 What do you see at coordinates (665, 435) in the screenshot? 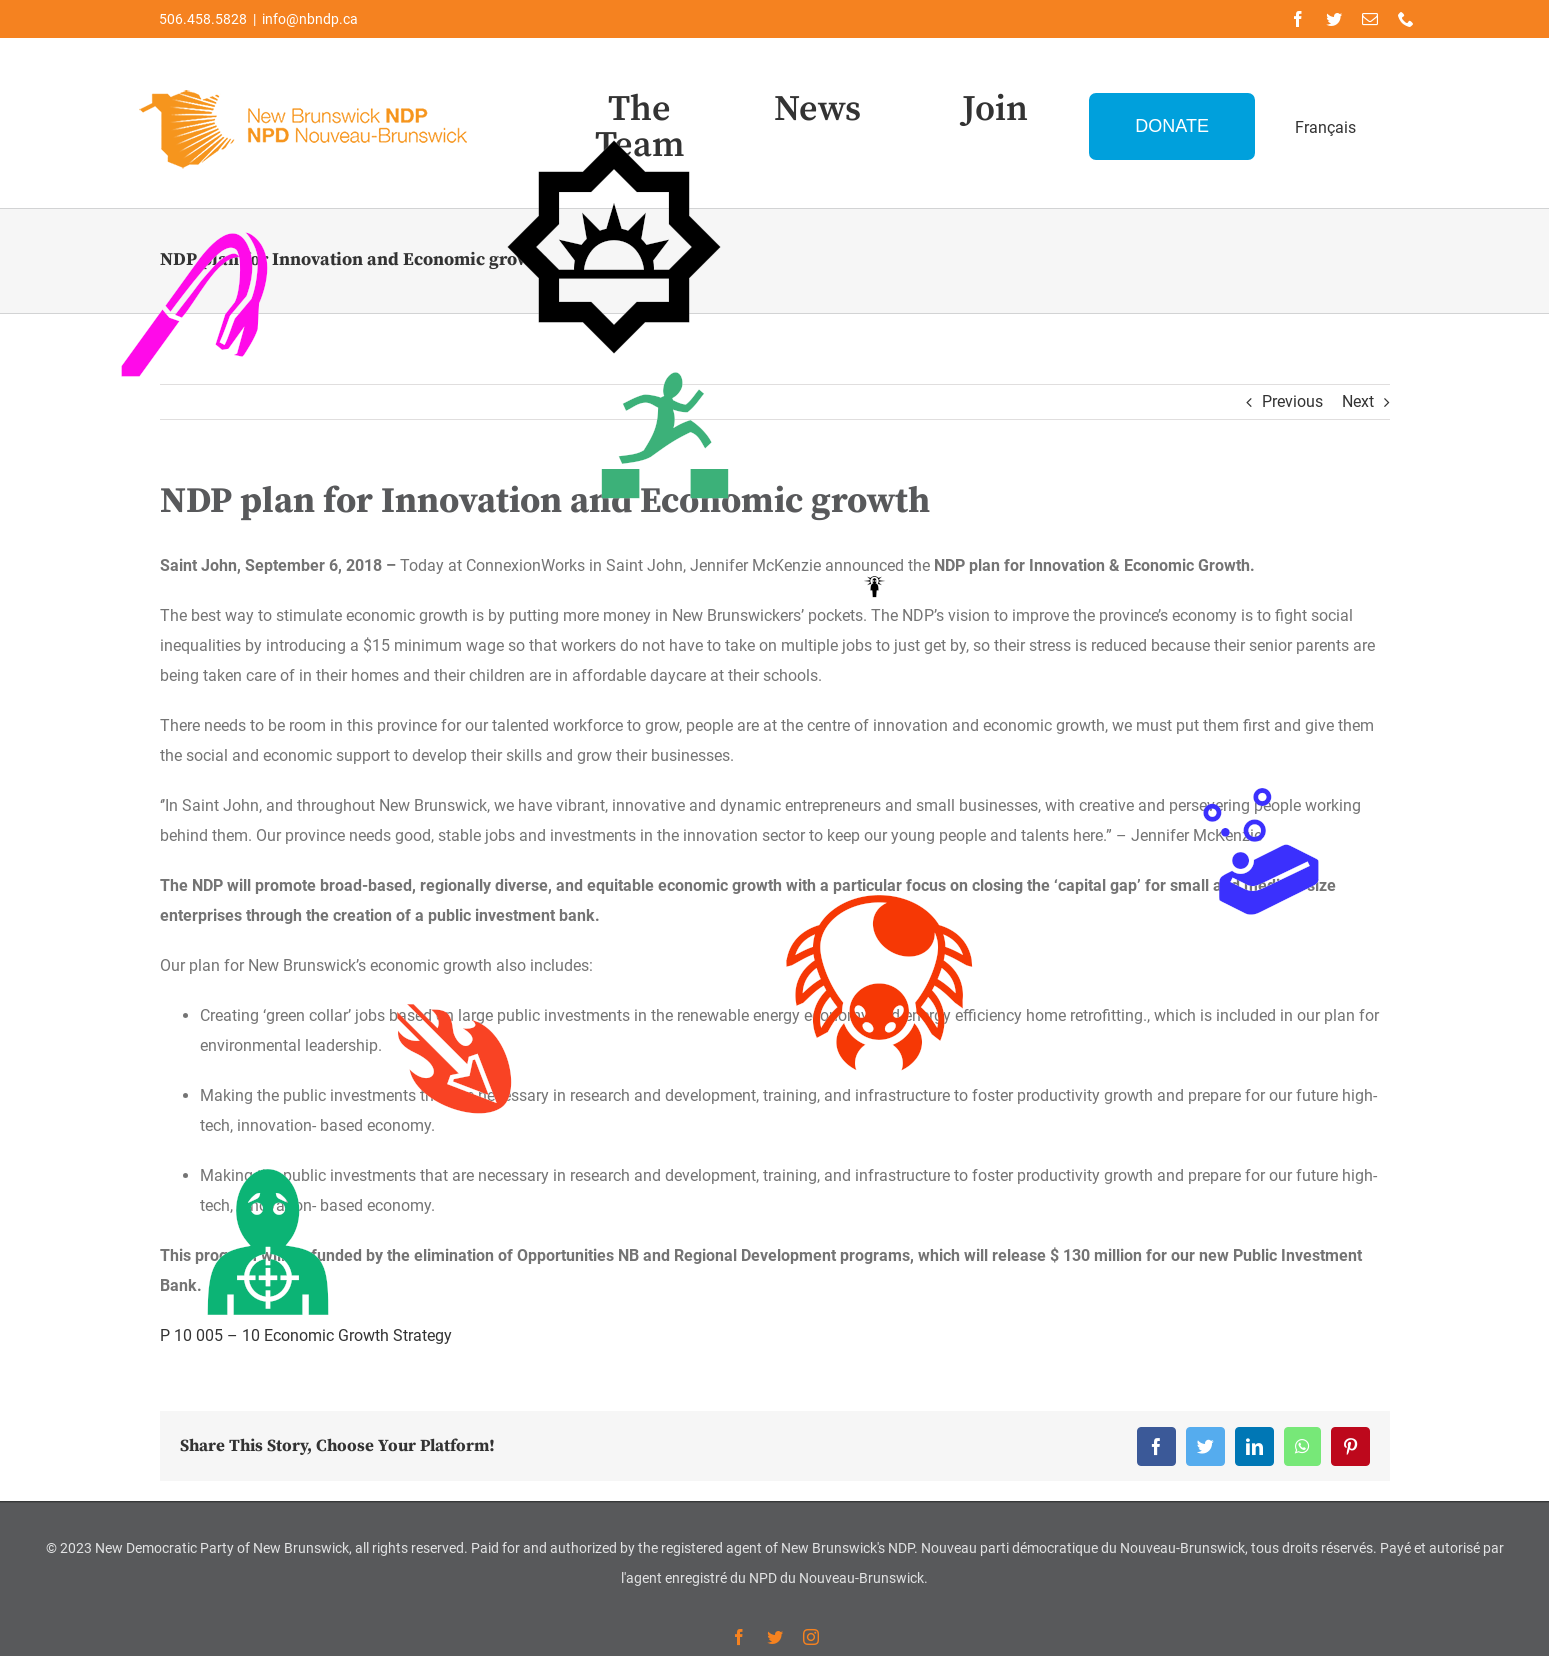
I see `jump across platforms or obstacles` at bounding box center [665, 435].